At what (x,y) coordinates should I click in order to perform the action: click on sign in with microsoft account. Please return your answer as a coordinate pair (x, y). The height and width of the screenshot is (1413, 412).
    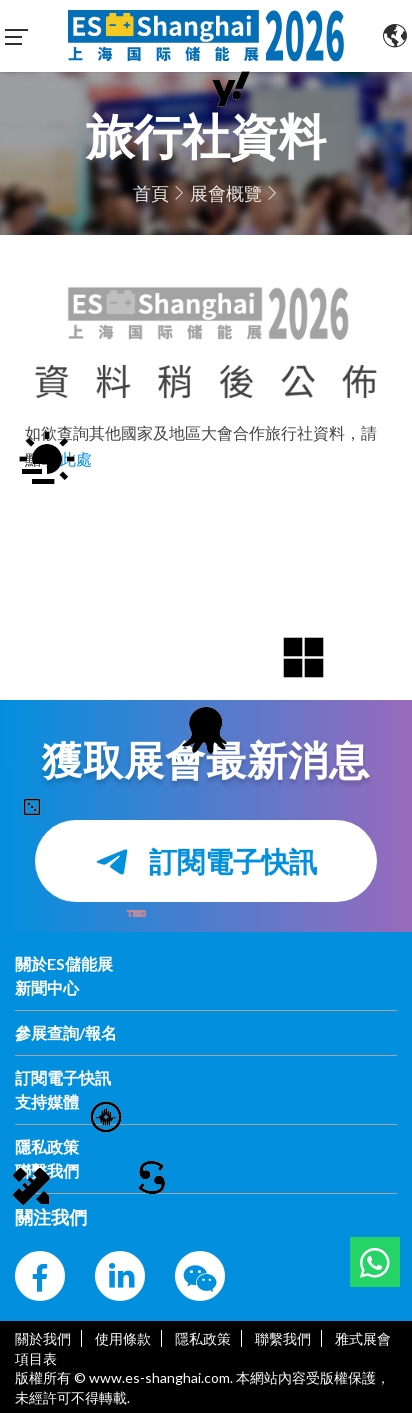
    Looking at the image, I should click on (303, 657).